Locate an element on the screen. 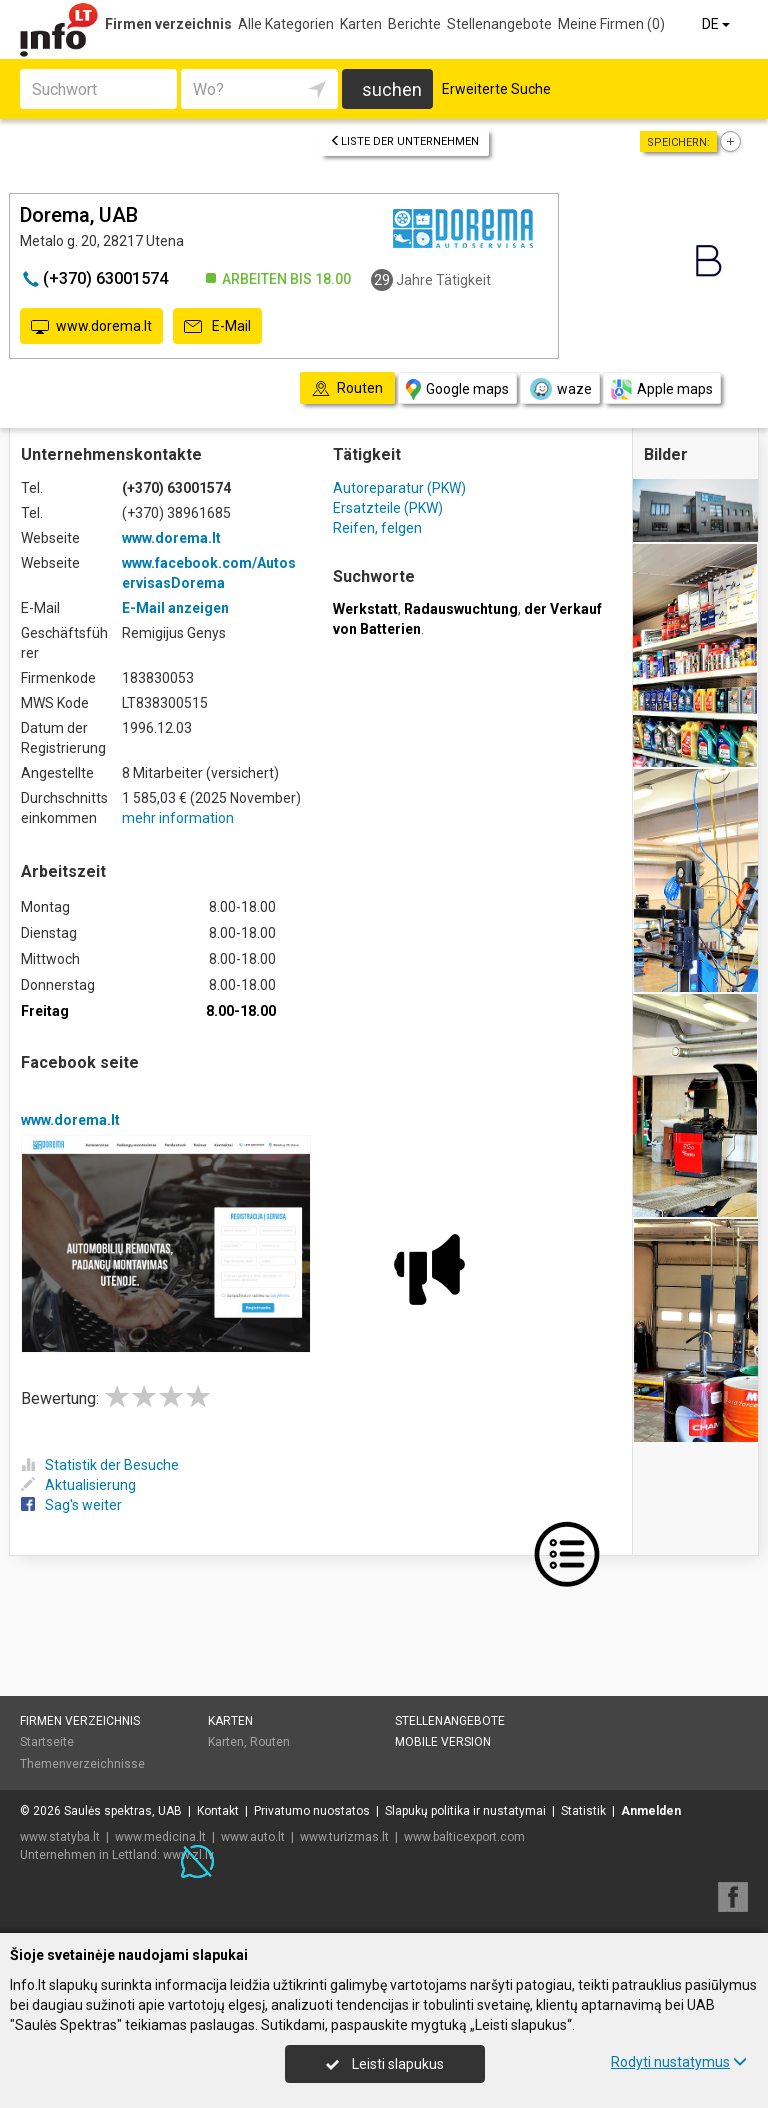 This screenshot has height=2108, width=768. mute or disable chat notifications is located at coordinates (197, 1861).